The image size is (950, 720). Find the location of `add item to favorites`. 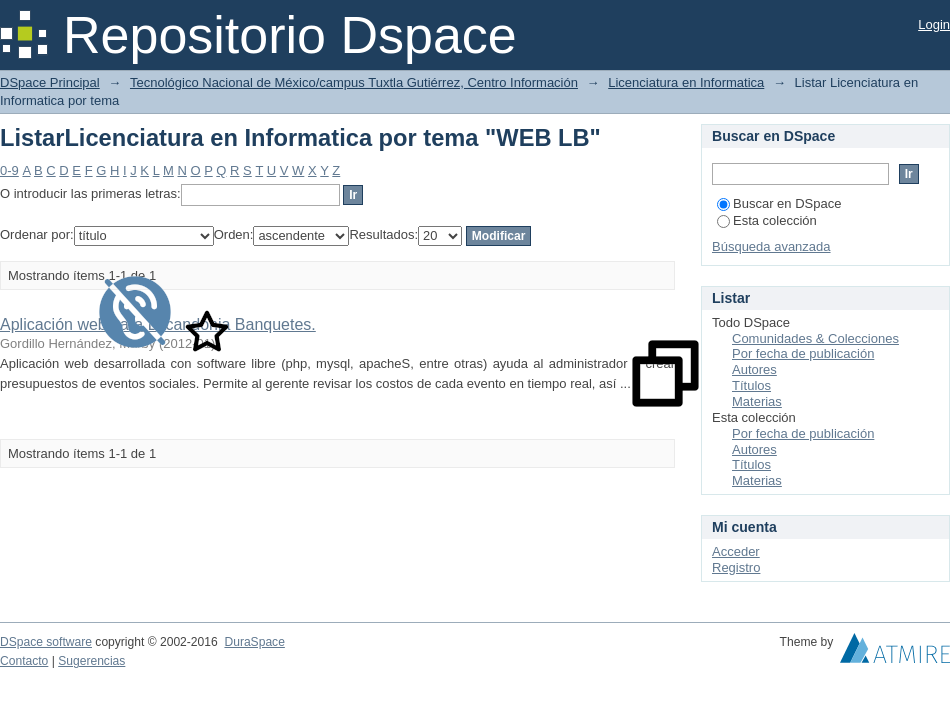

add item to favorites is located at coordinates (207, 333).